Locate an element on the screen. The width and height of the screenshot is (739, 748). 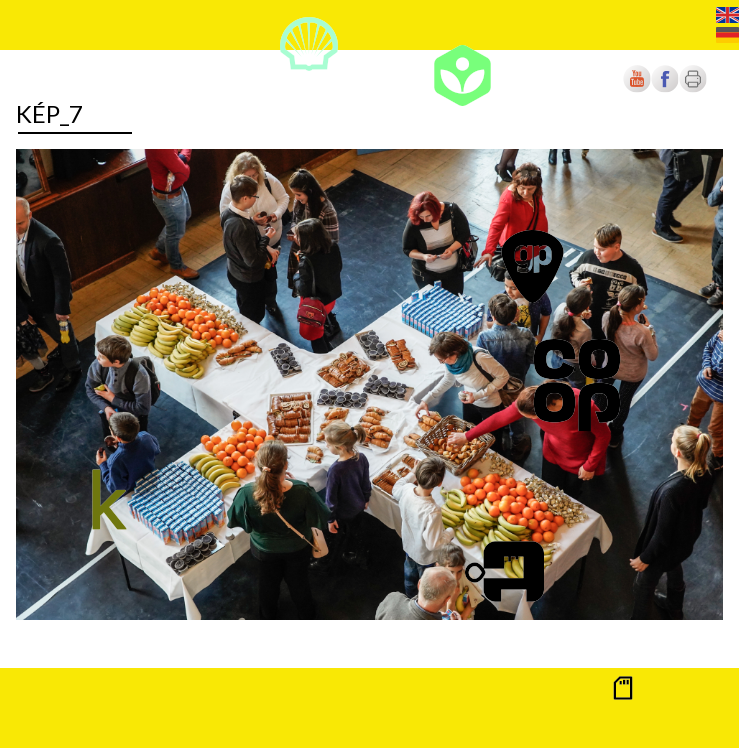
co-op brand logo is located at coordinates (577, 385).